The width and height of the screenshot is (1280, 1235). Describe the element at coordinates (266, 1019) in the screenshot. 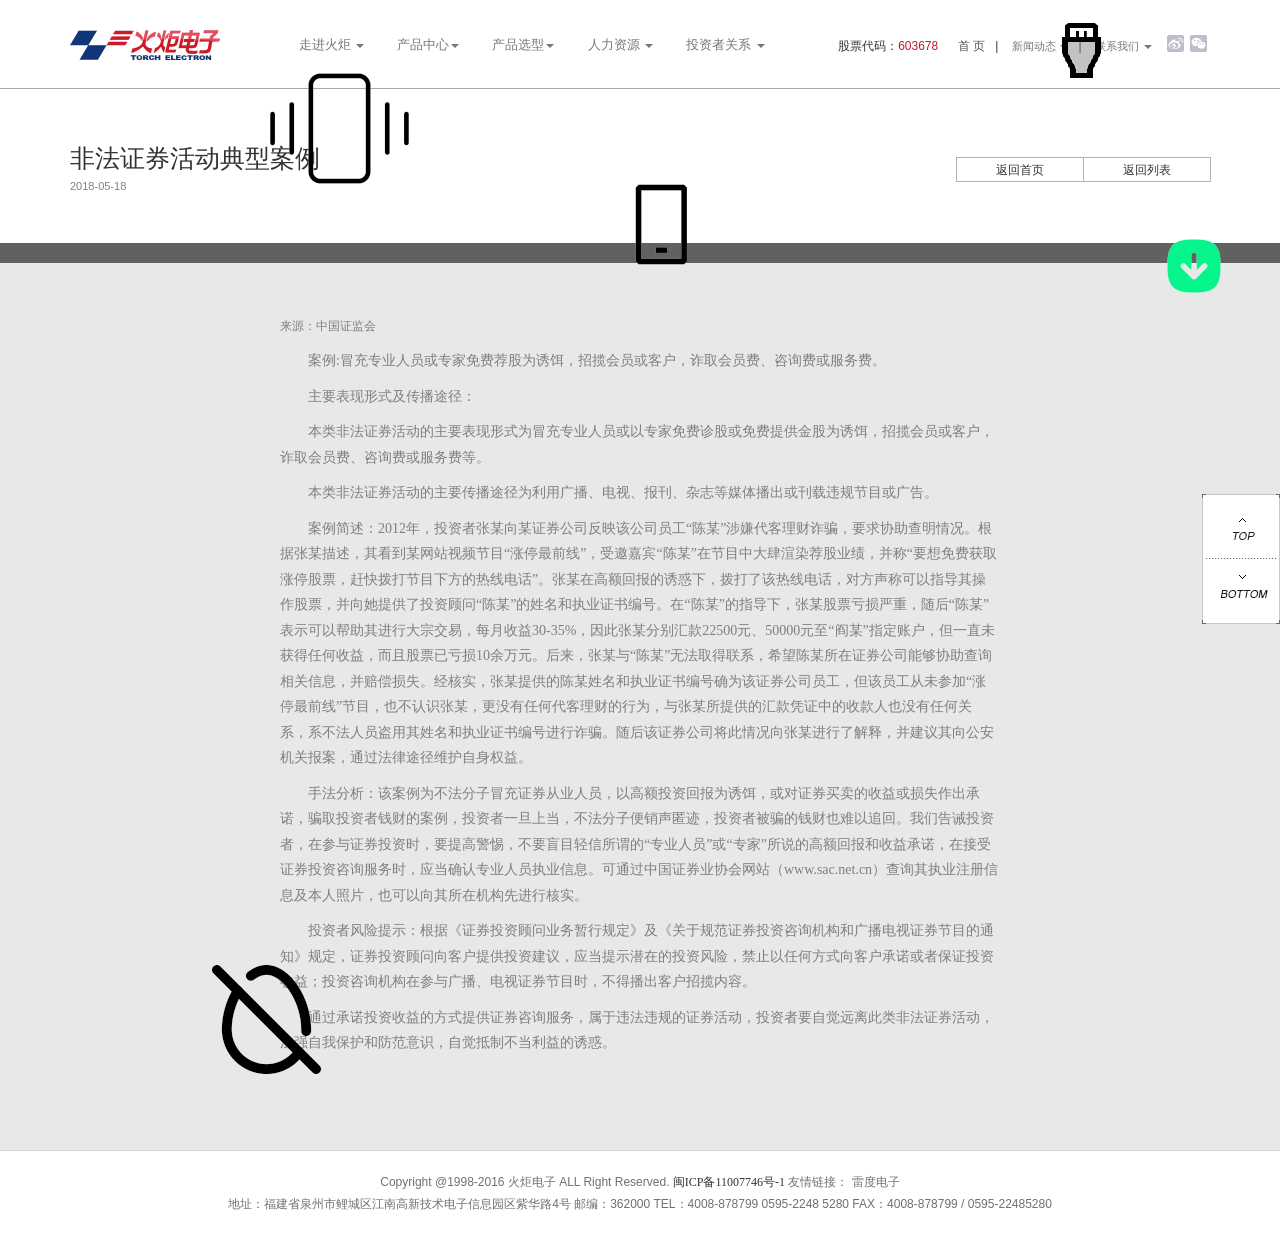

I see `indicates egg-free or no eggs` at that location.